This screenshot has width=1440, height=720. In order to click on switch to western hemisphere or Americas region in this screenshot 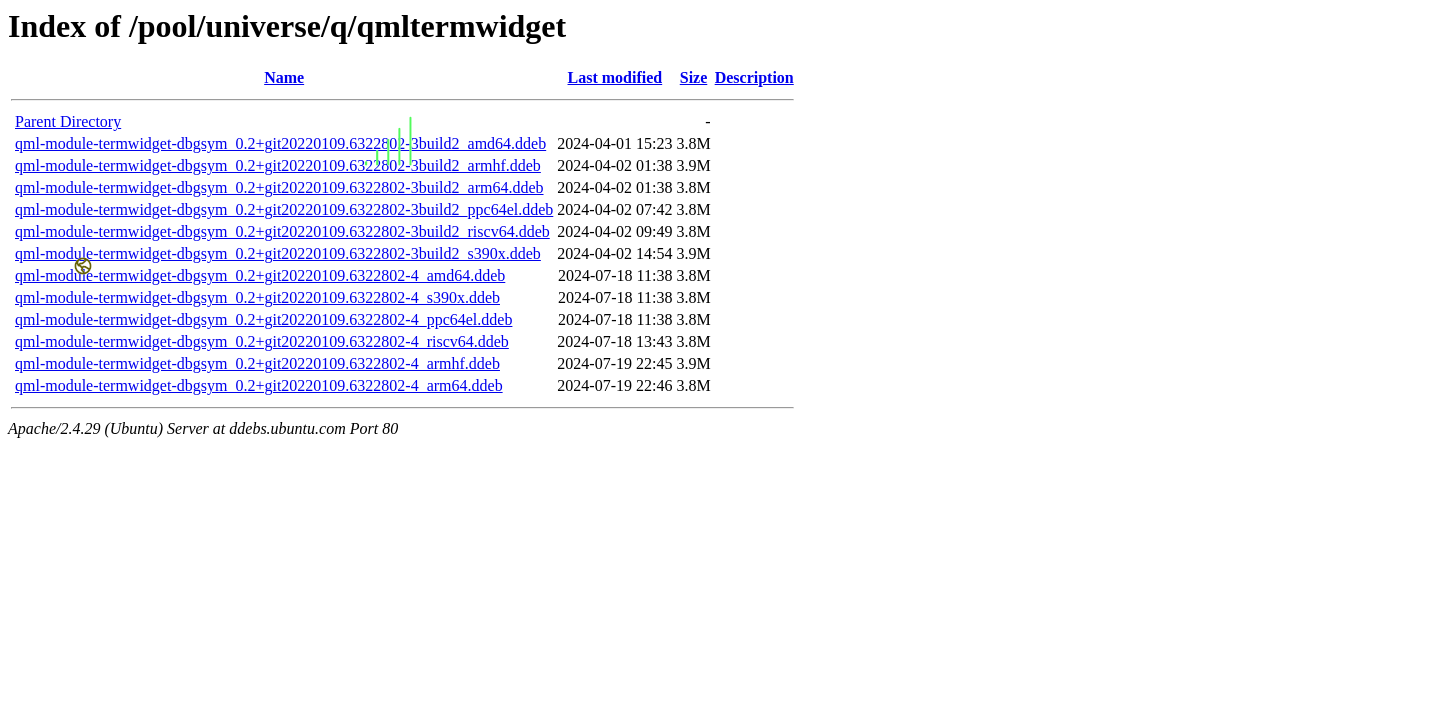, I will do `click(83, 266)`.